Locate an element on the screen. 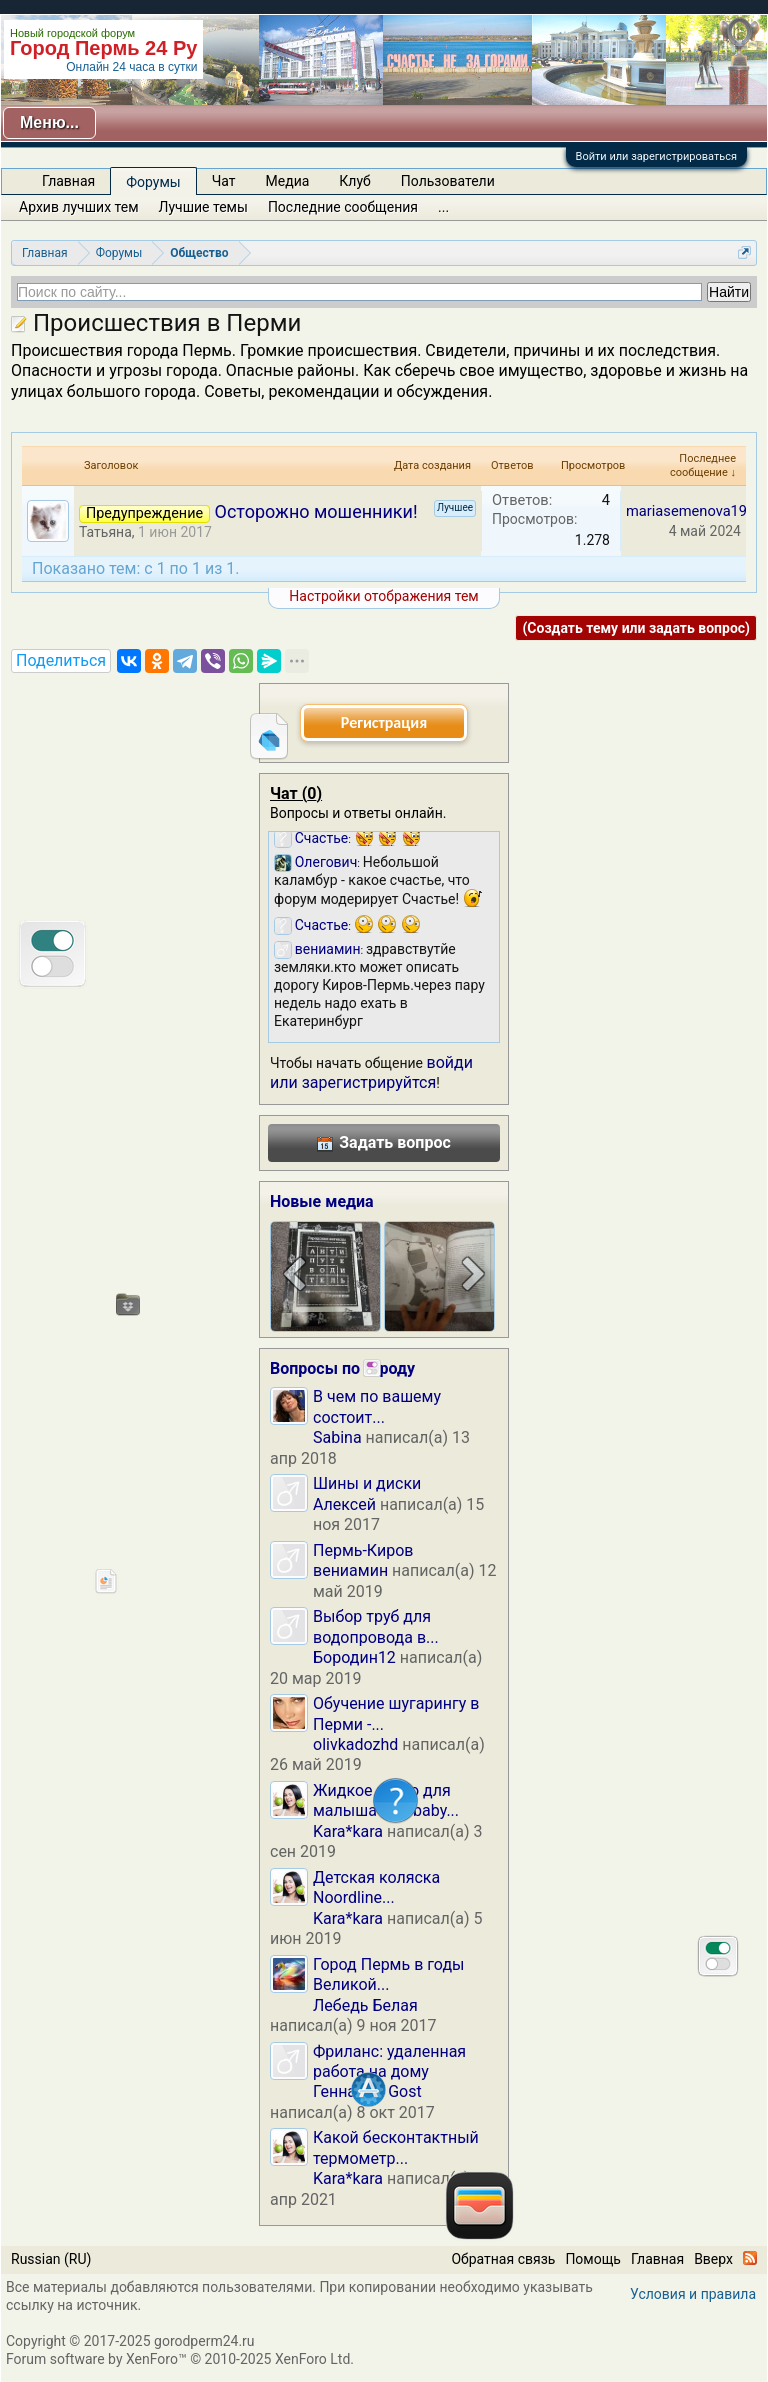 This screenshot has height=2382, width=768. open software properties and driver settings is located at coordinates (368, 2089).